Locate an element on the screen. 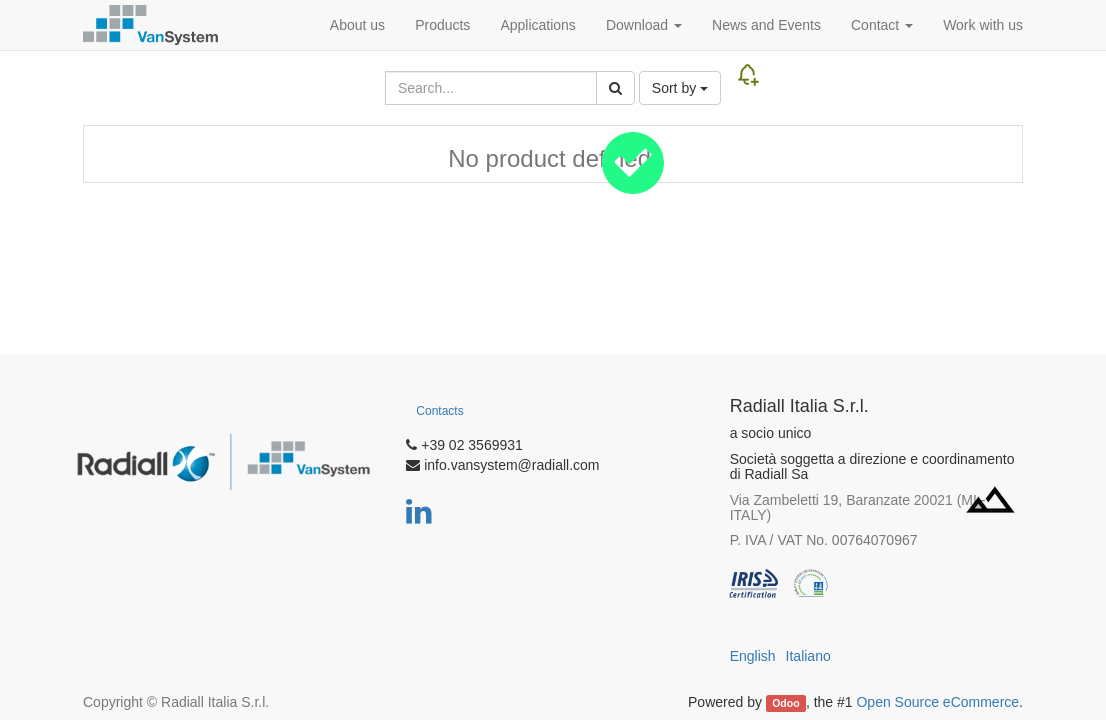  add a new notification or alert is located at coordinates (747, 74).